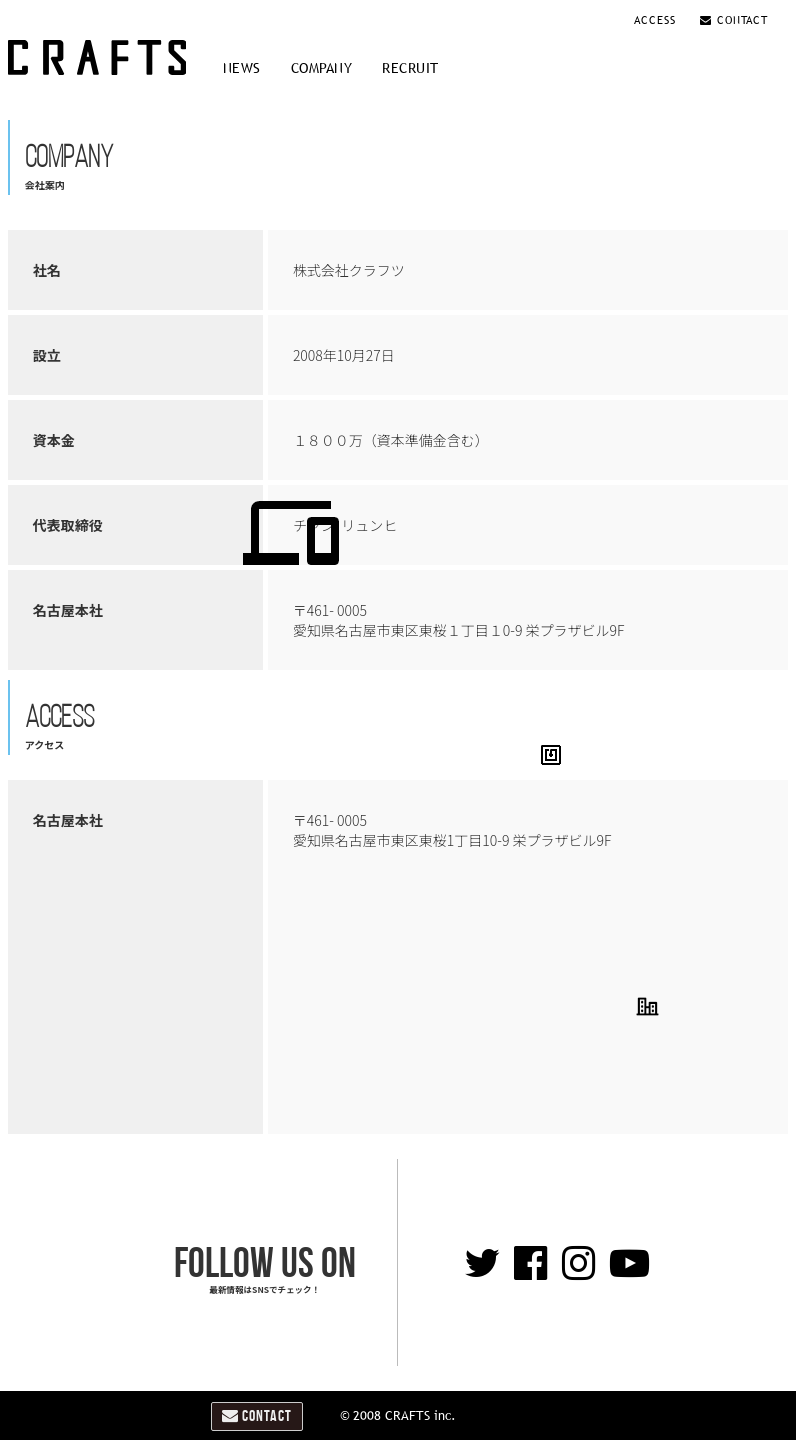 The width and height of the screenshot is (796, 1440). What do you see at coordinates (551, 755) in the screenshot?
I see `enable NFC for contactless payments or transfers` at bounding box center [551, 755].